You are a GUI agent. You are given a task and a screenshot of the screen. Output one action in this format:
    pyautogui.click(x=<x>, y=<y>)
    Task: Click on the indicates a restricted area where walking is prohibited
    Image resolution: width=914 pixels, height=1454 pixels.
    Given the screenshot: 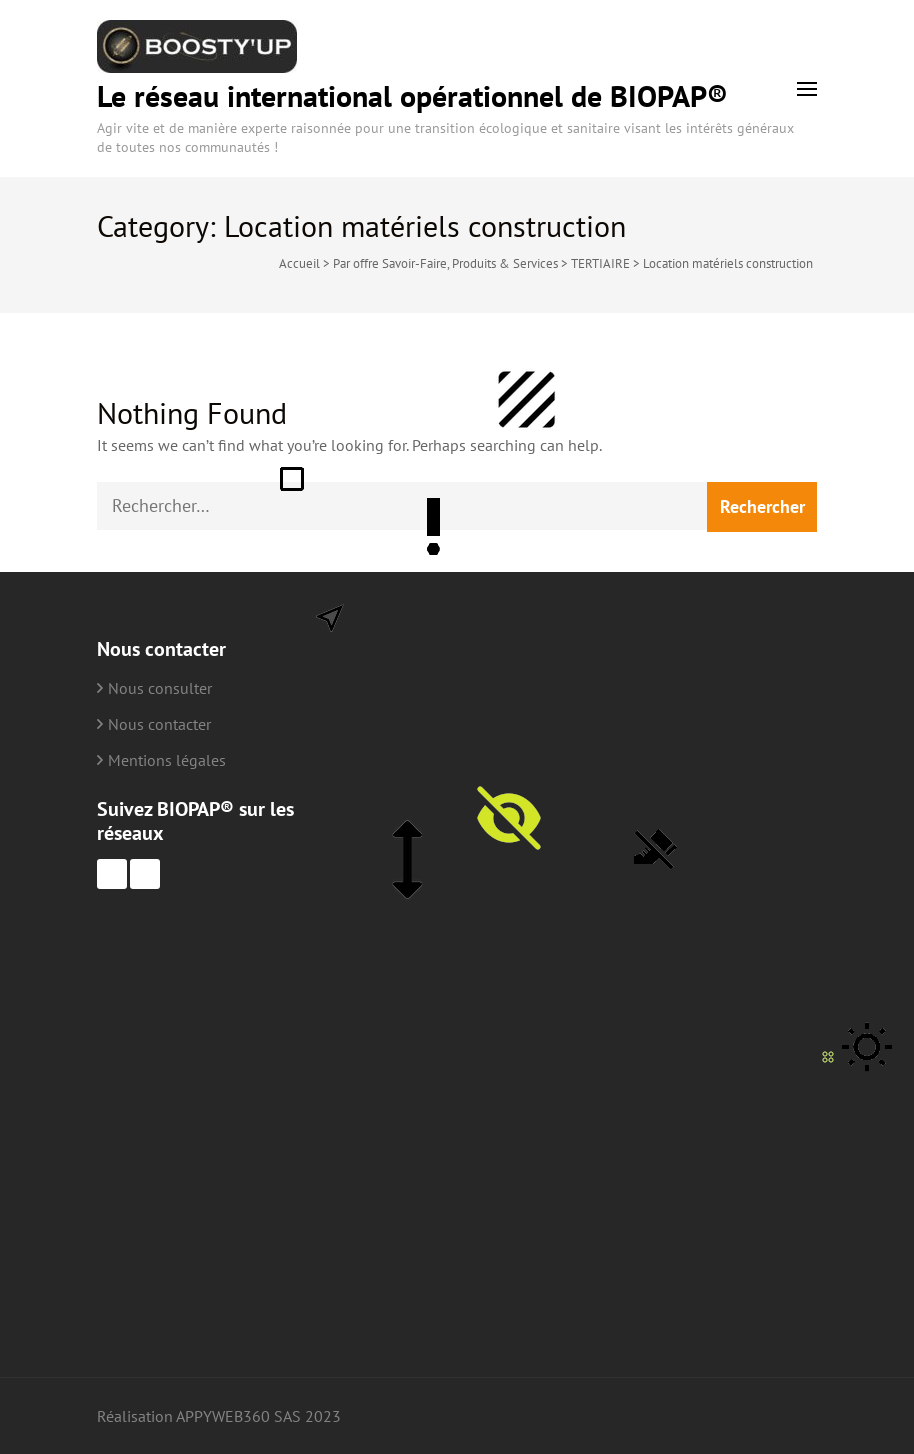 What is the action you would take?
    pyautogui.click(x=655, y=848)
    